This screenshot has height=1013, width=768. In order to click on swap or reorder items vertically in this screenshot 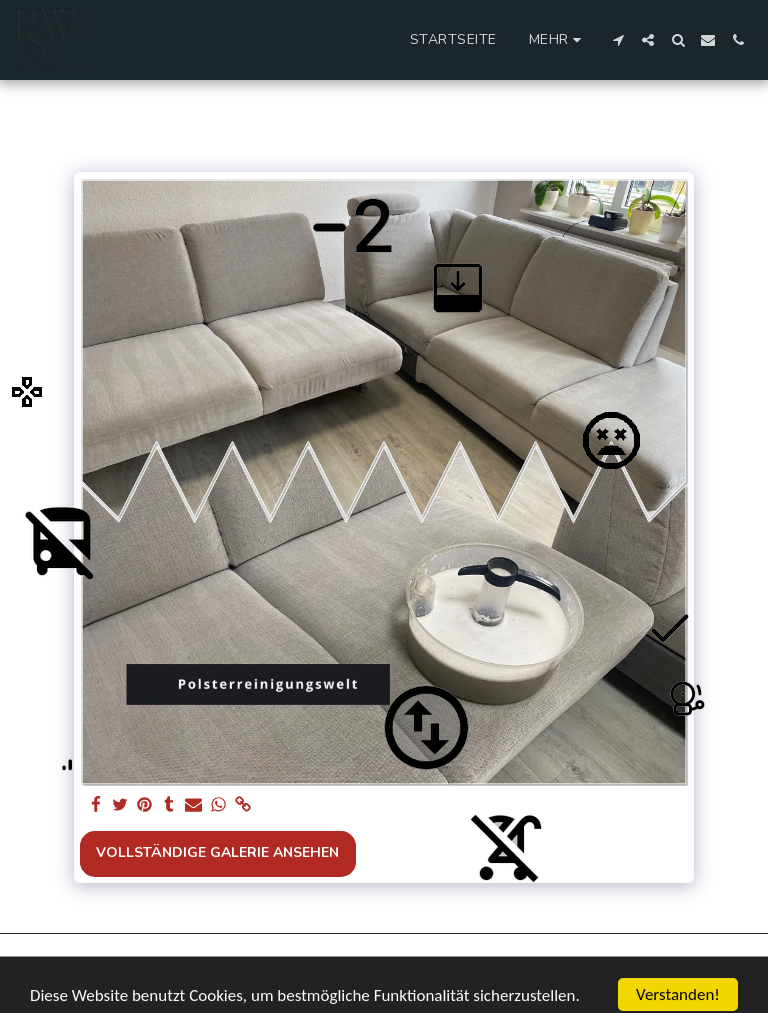, I will do `click(426, 727)`.